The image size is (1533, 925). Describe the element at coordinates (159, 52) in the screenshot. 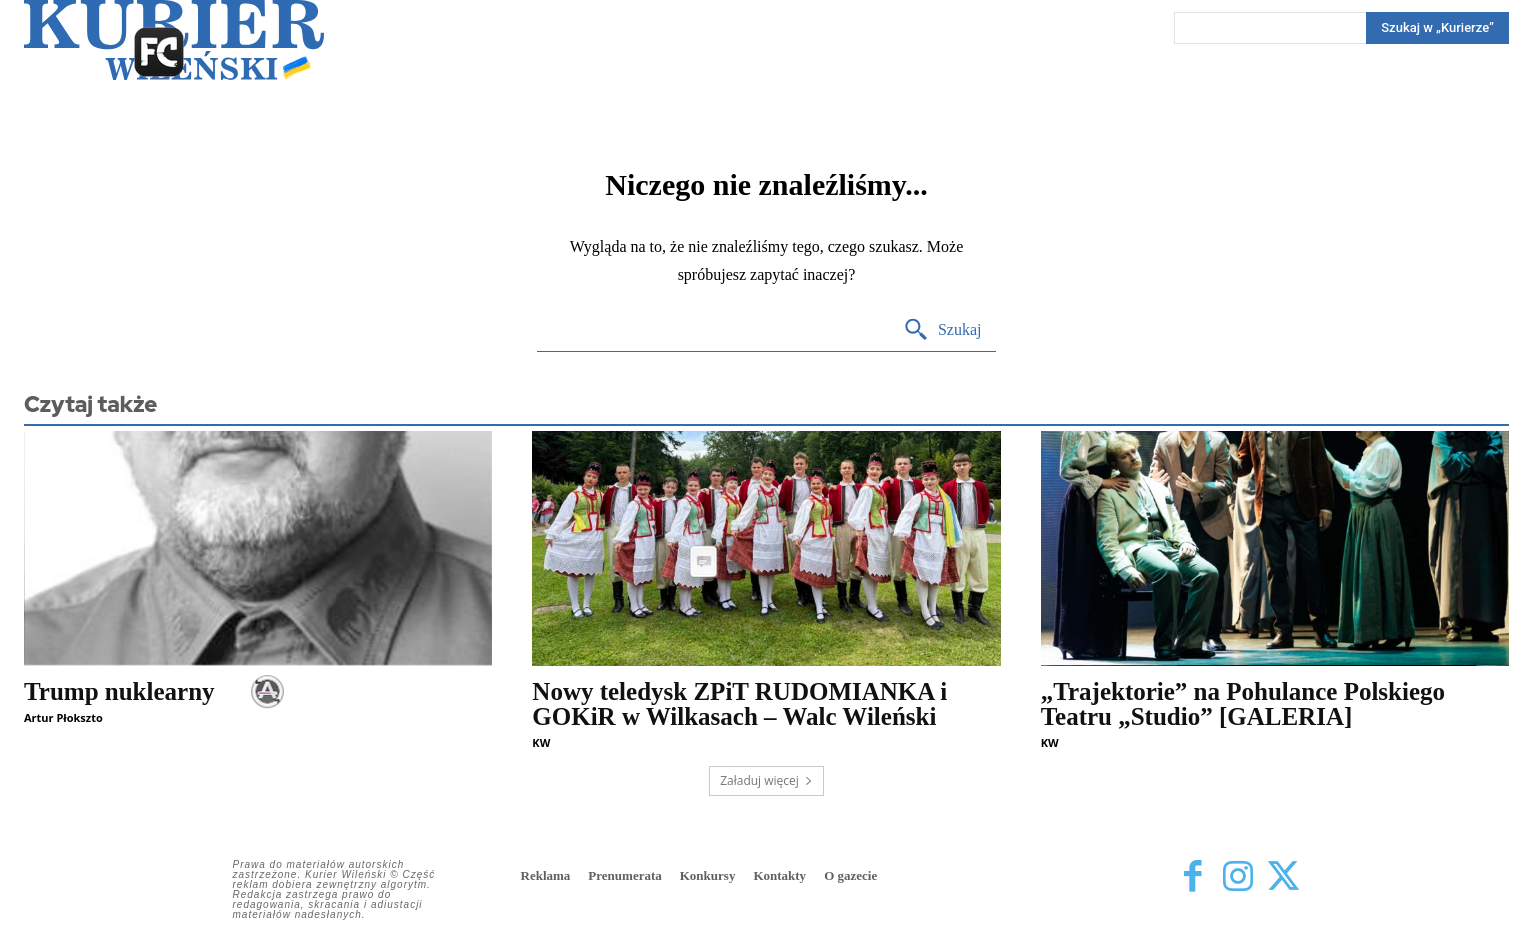

I see `launch Far Cry game` at that location.